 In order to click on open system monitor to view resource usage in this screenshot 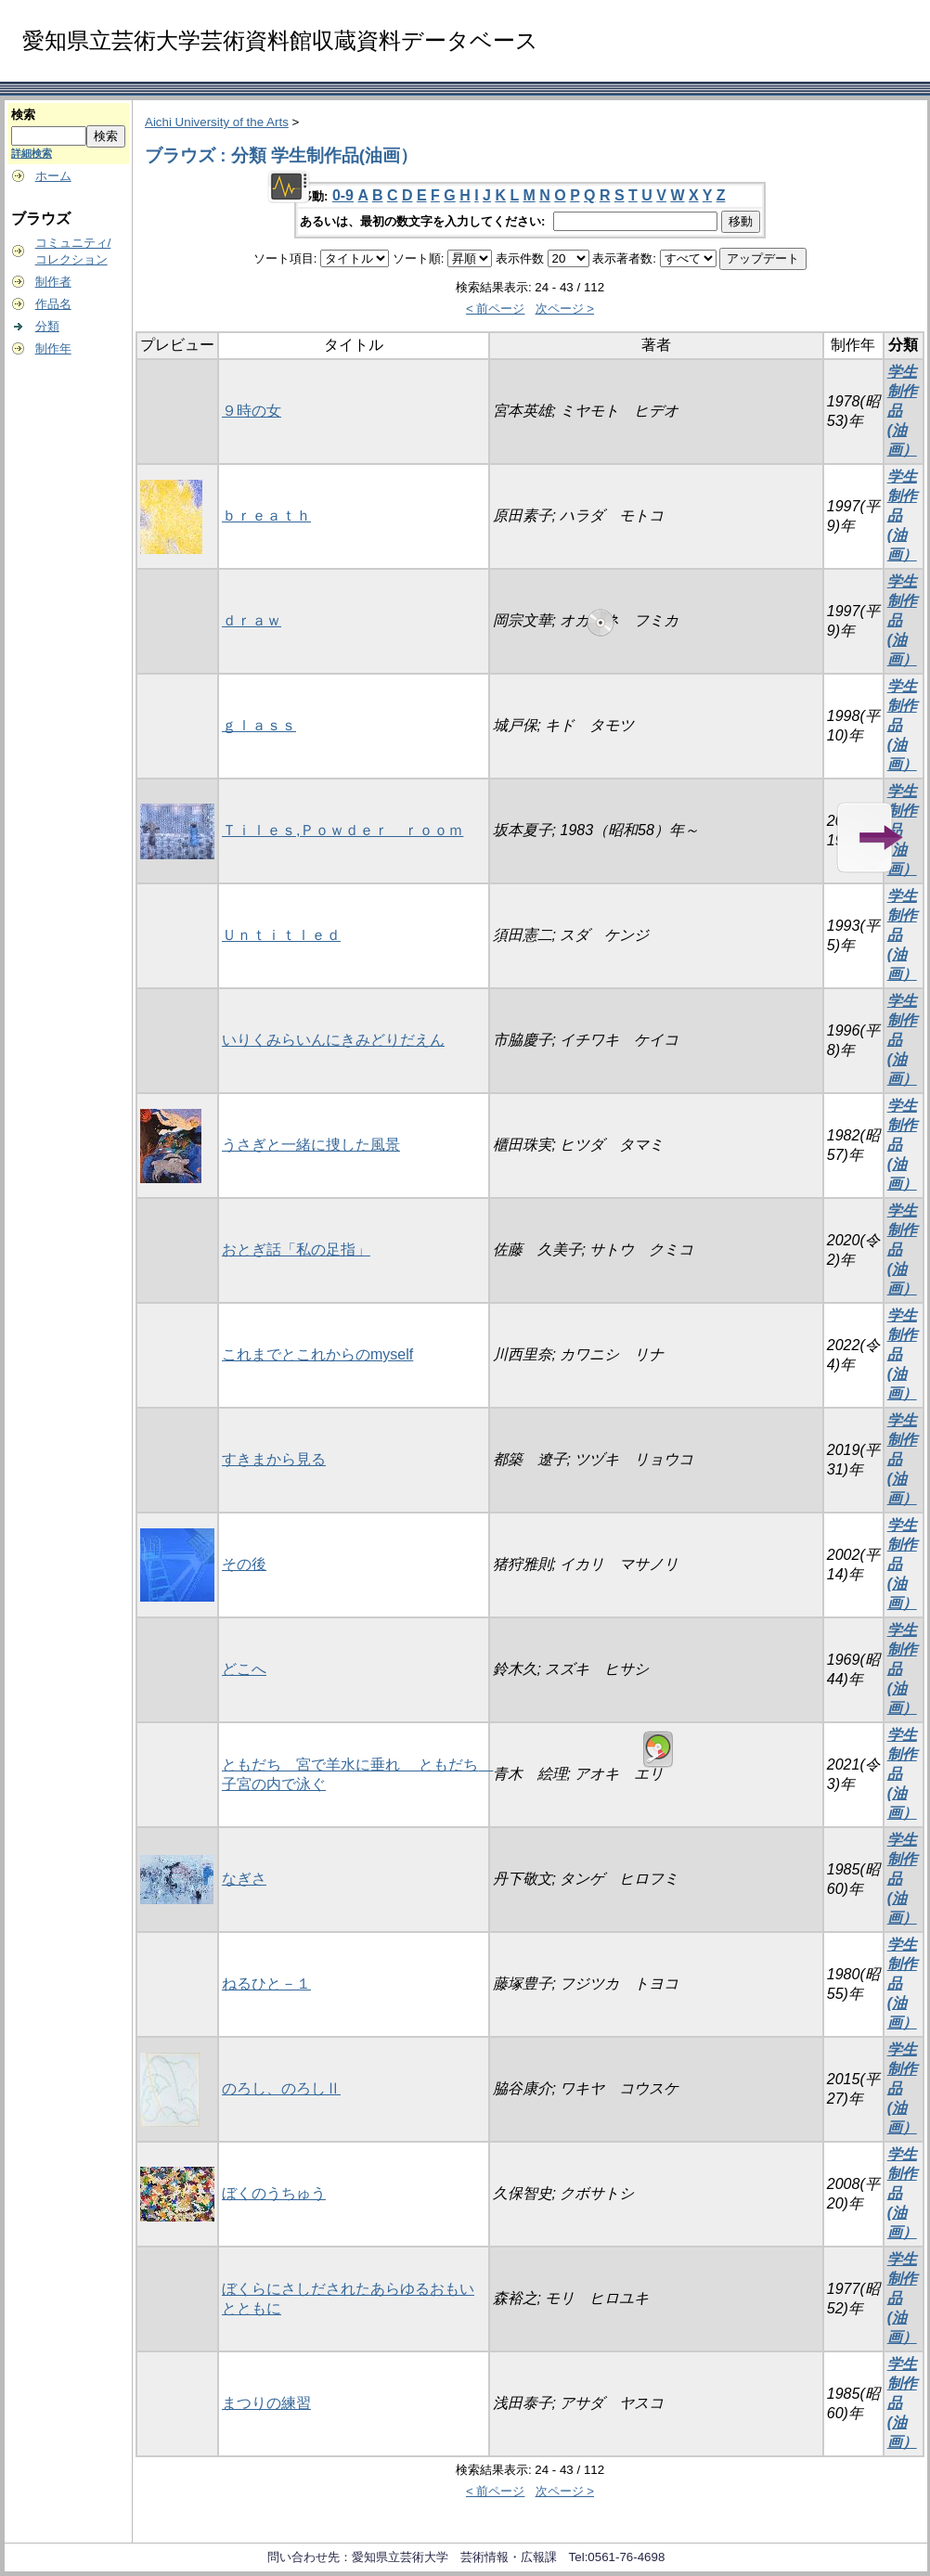, I will do `click(289, 187)`.